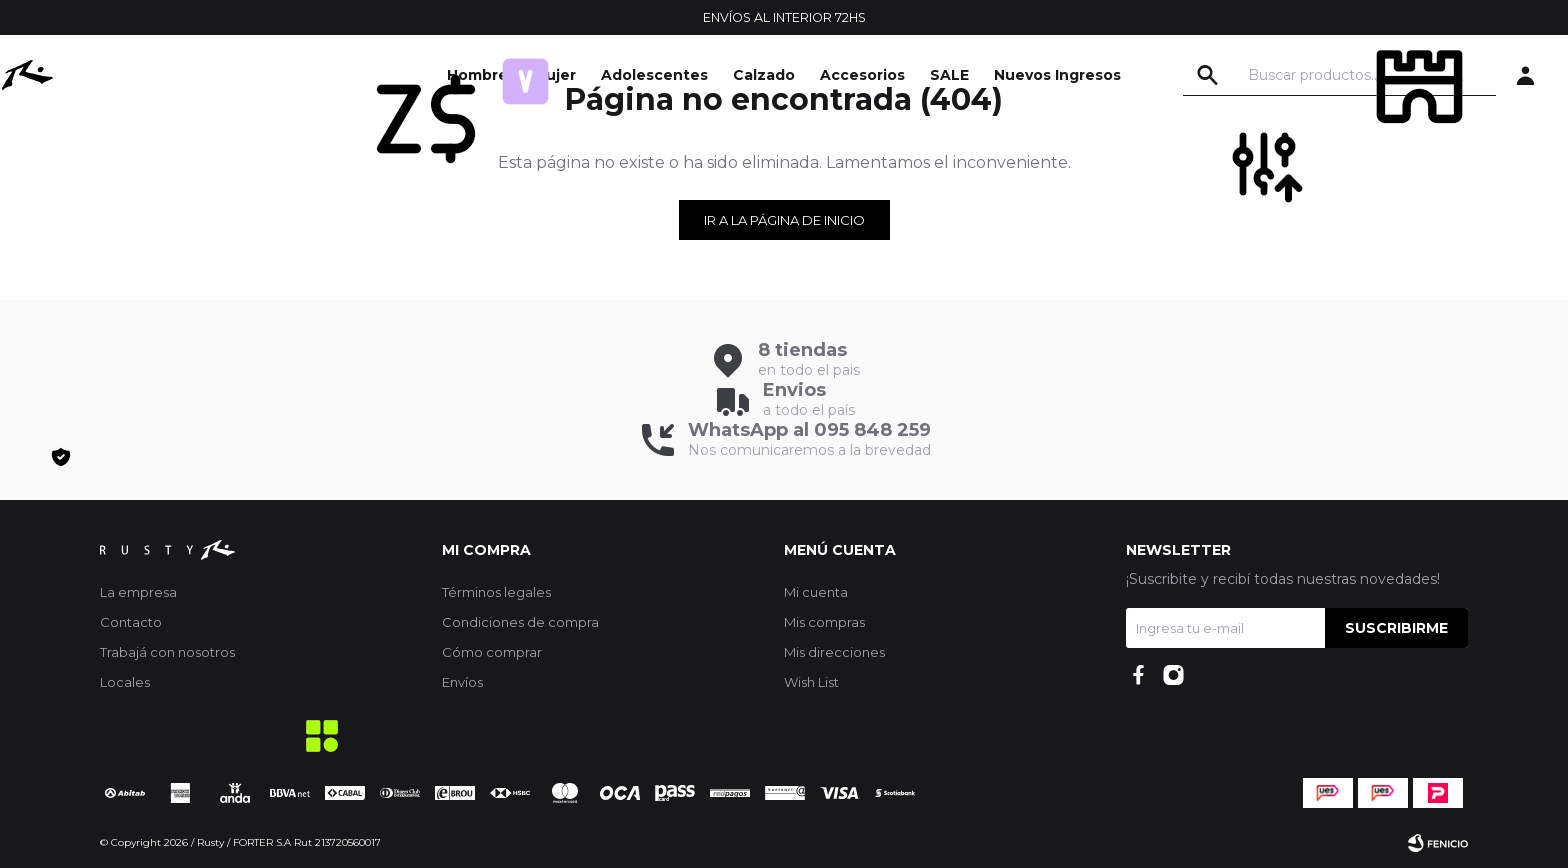 This screenshot has width=1568, height=868. Describe the element at coordinates (1419, 84) in the screenshot. I see `access castle or fortress-themed content` at that location.